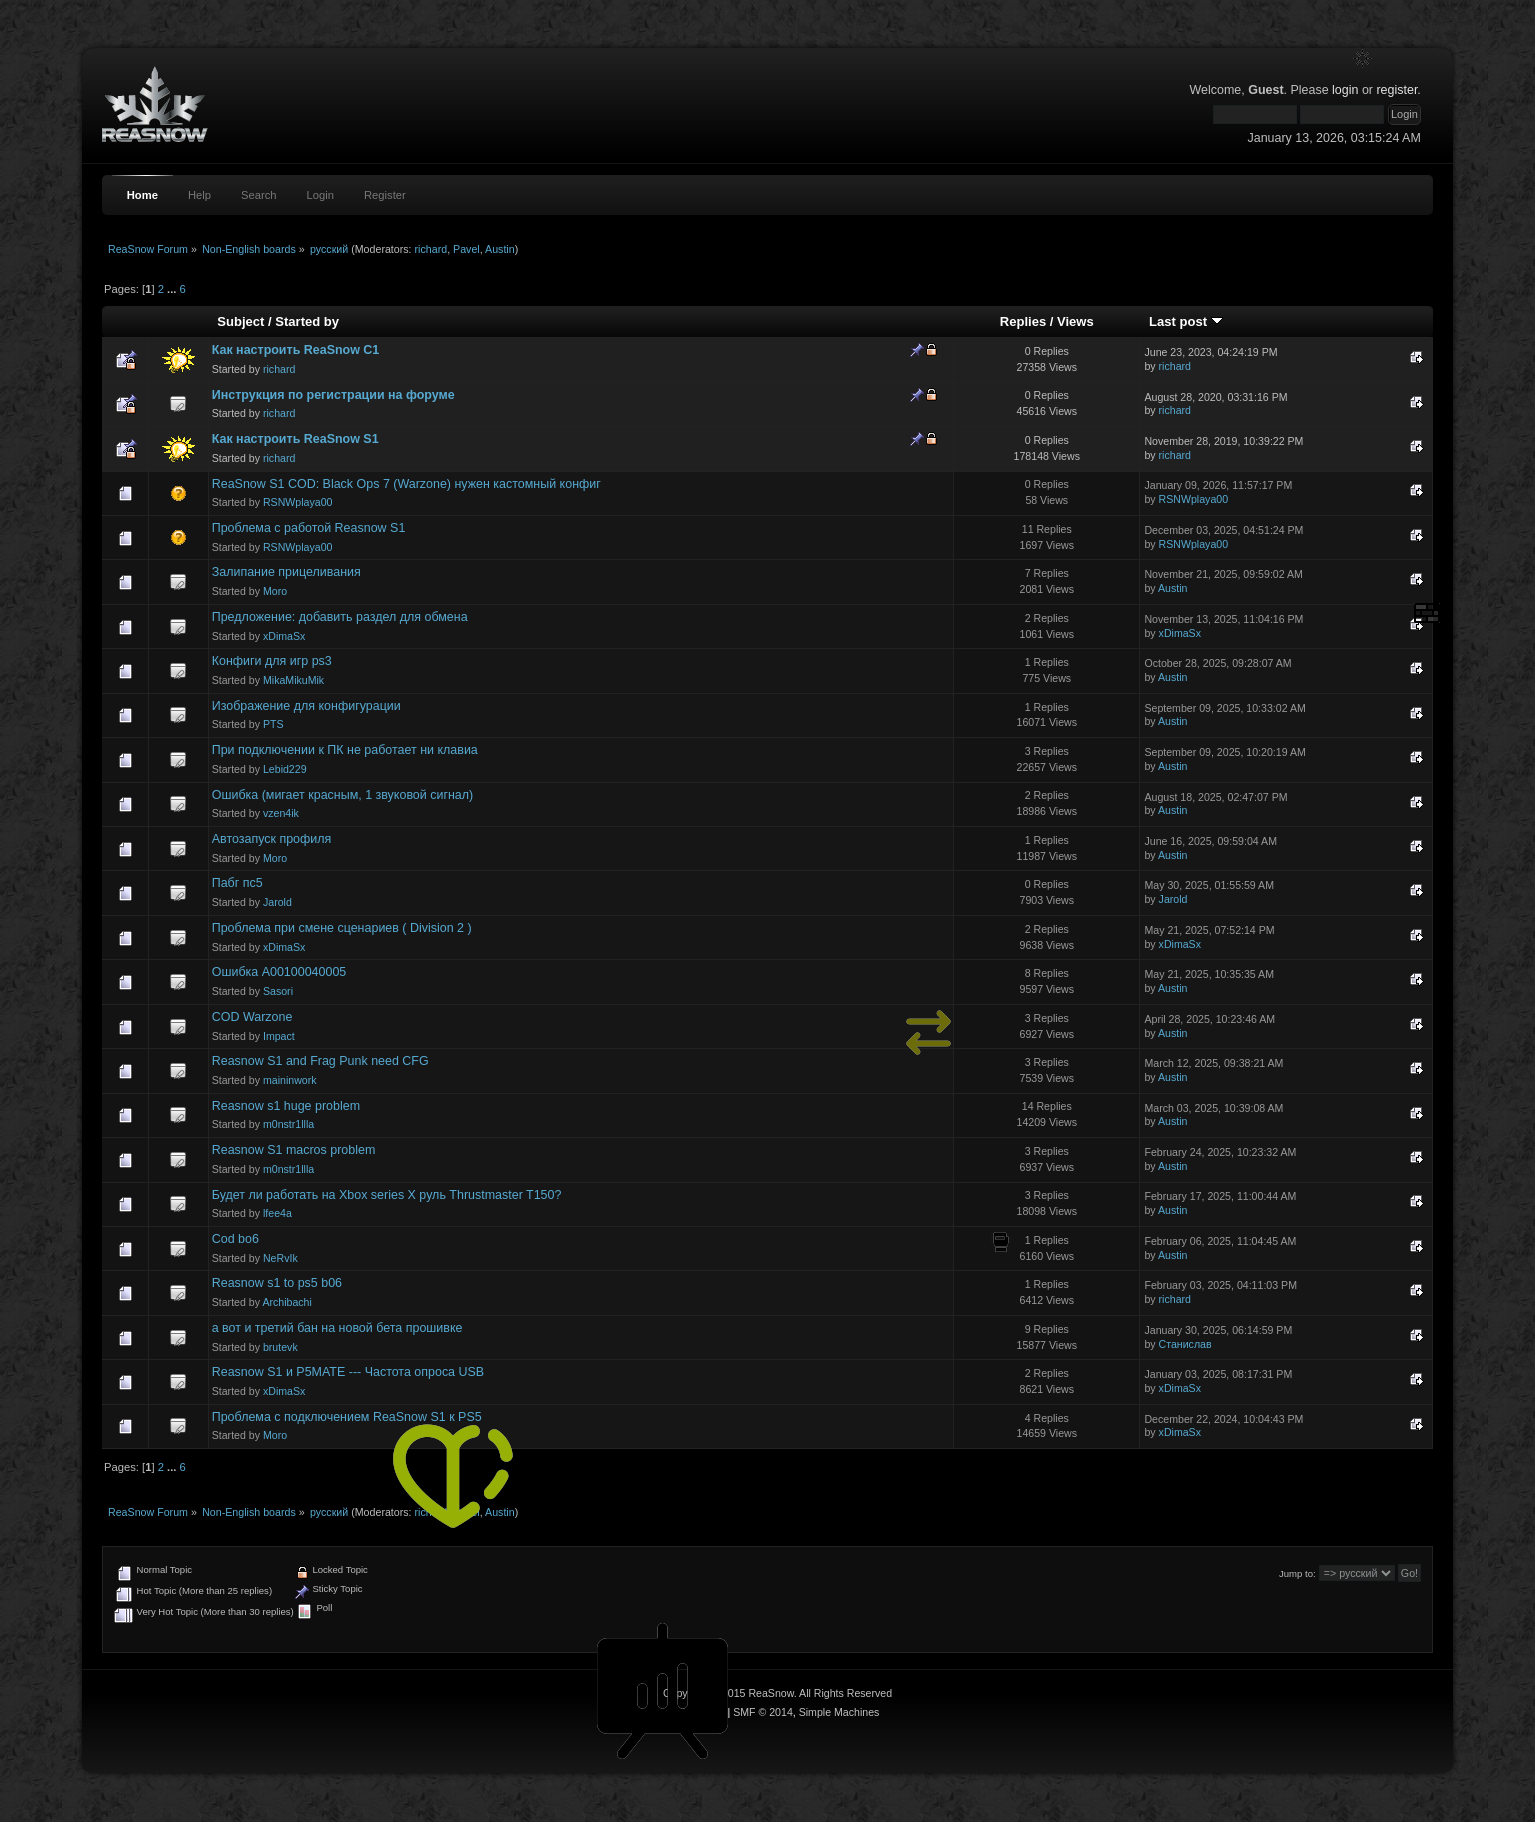  I want to click on access MMA or boxing-related content, so click(1001, 1242).